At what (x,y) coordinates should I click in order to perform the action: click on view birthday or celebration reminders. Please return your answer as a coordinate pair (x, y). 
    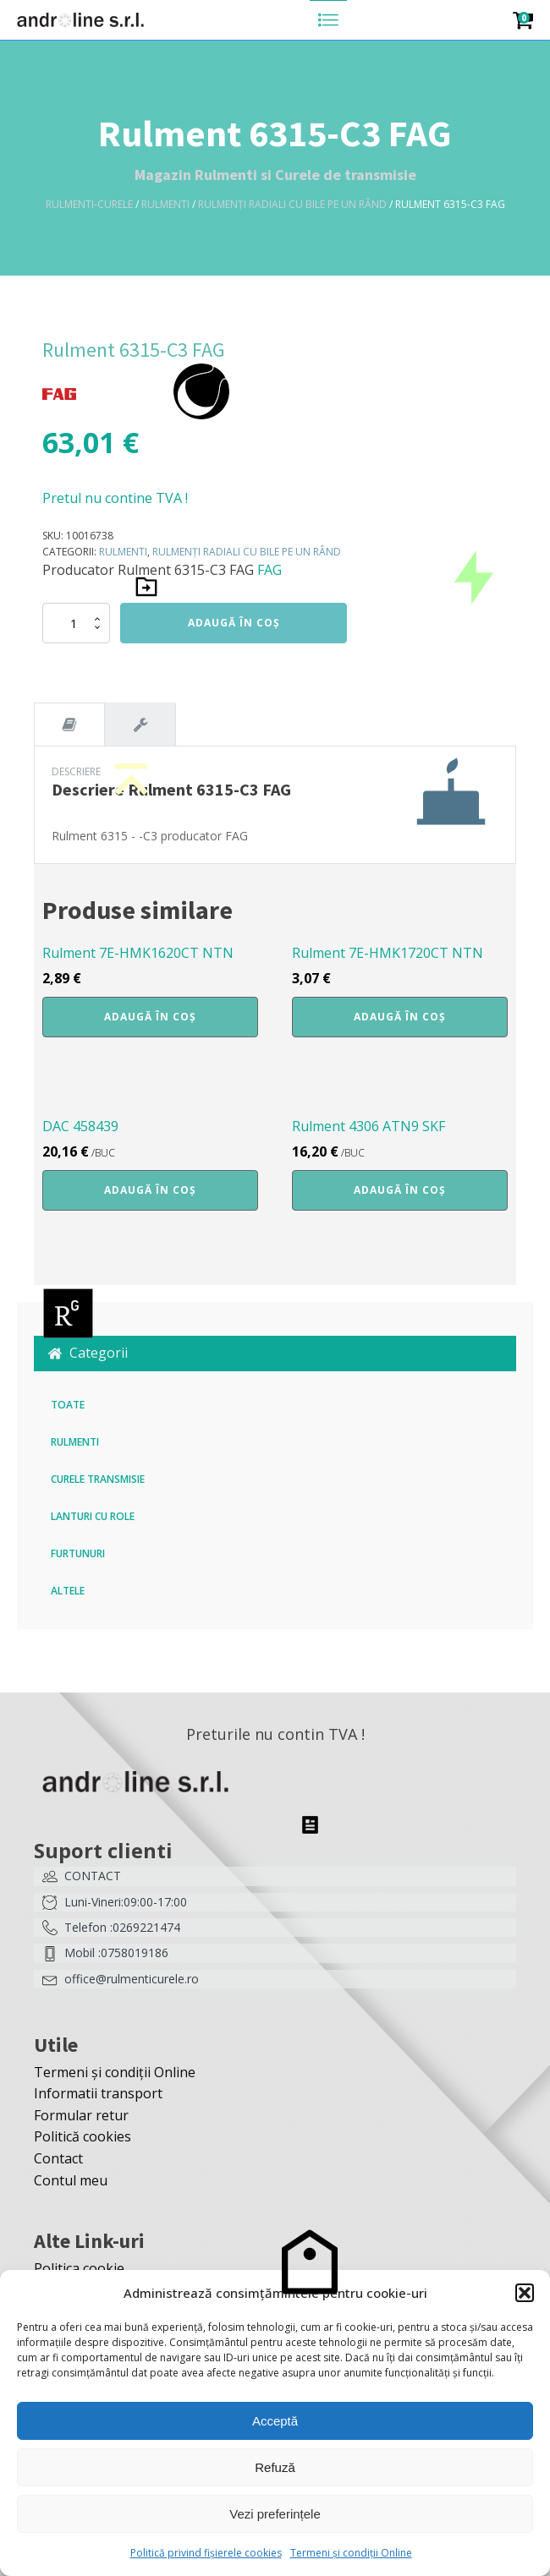
    Looking at the image, I should click on (451, 794).